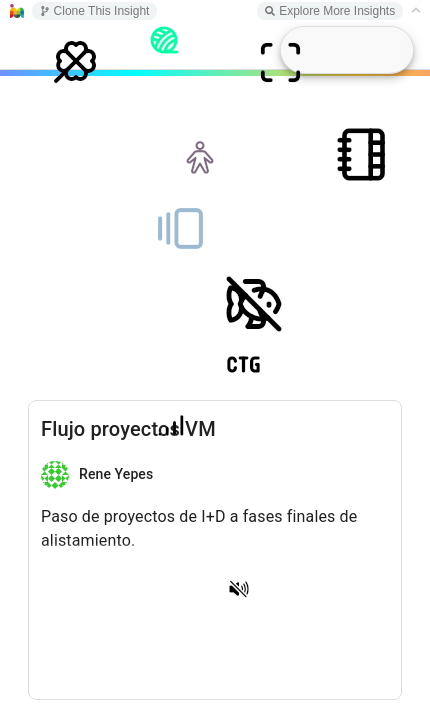 The width and height of the screenshot is (430, 720). I want to click on access knitting or crochet patterns, so click(164, 40).